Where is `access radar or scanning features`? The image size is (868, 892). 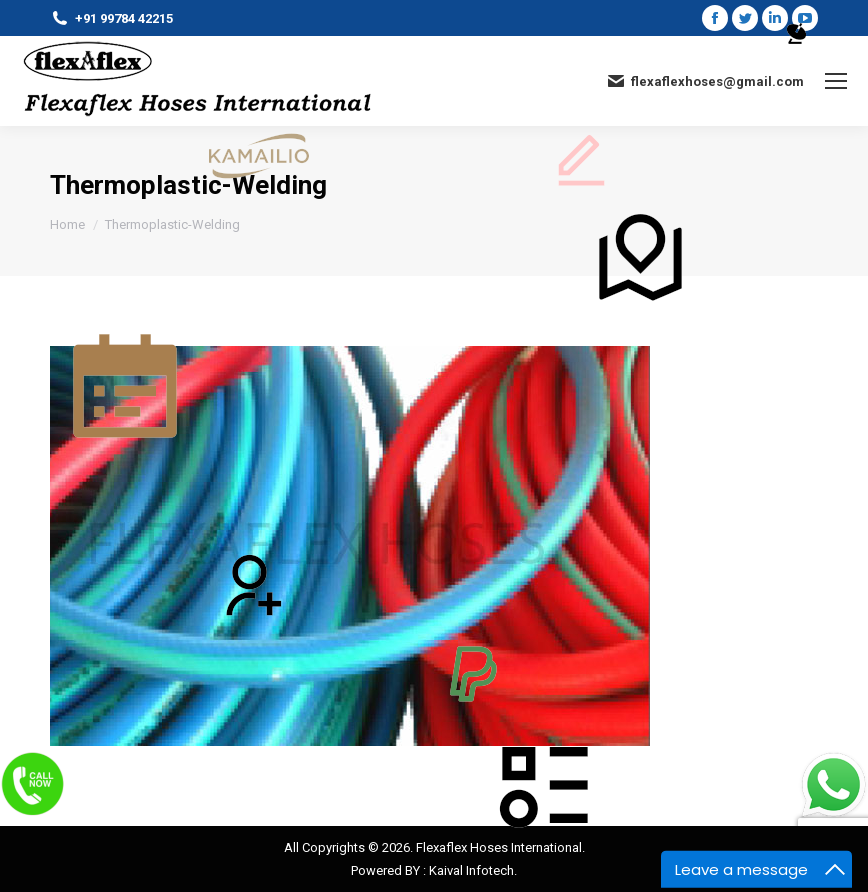 access radar or scanning features is located at coordinates (796, 33).